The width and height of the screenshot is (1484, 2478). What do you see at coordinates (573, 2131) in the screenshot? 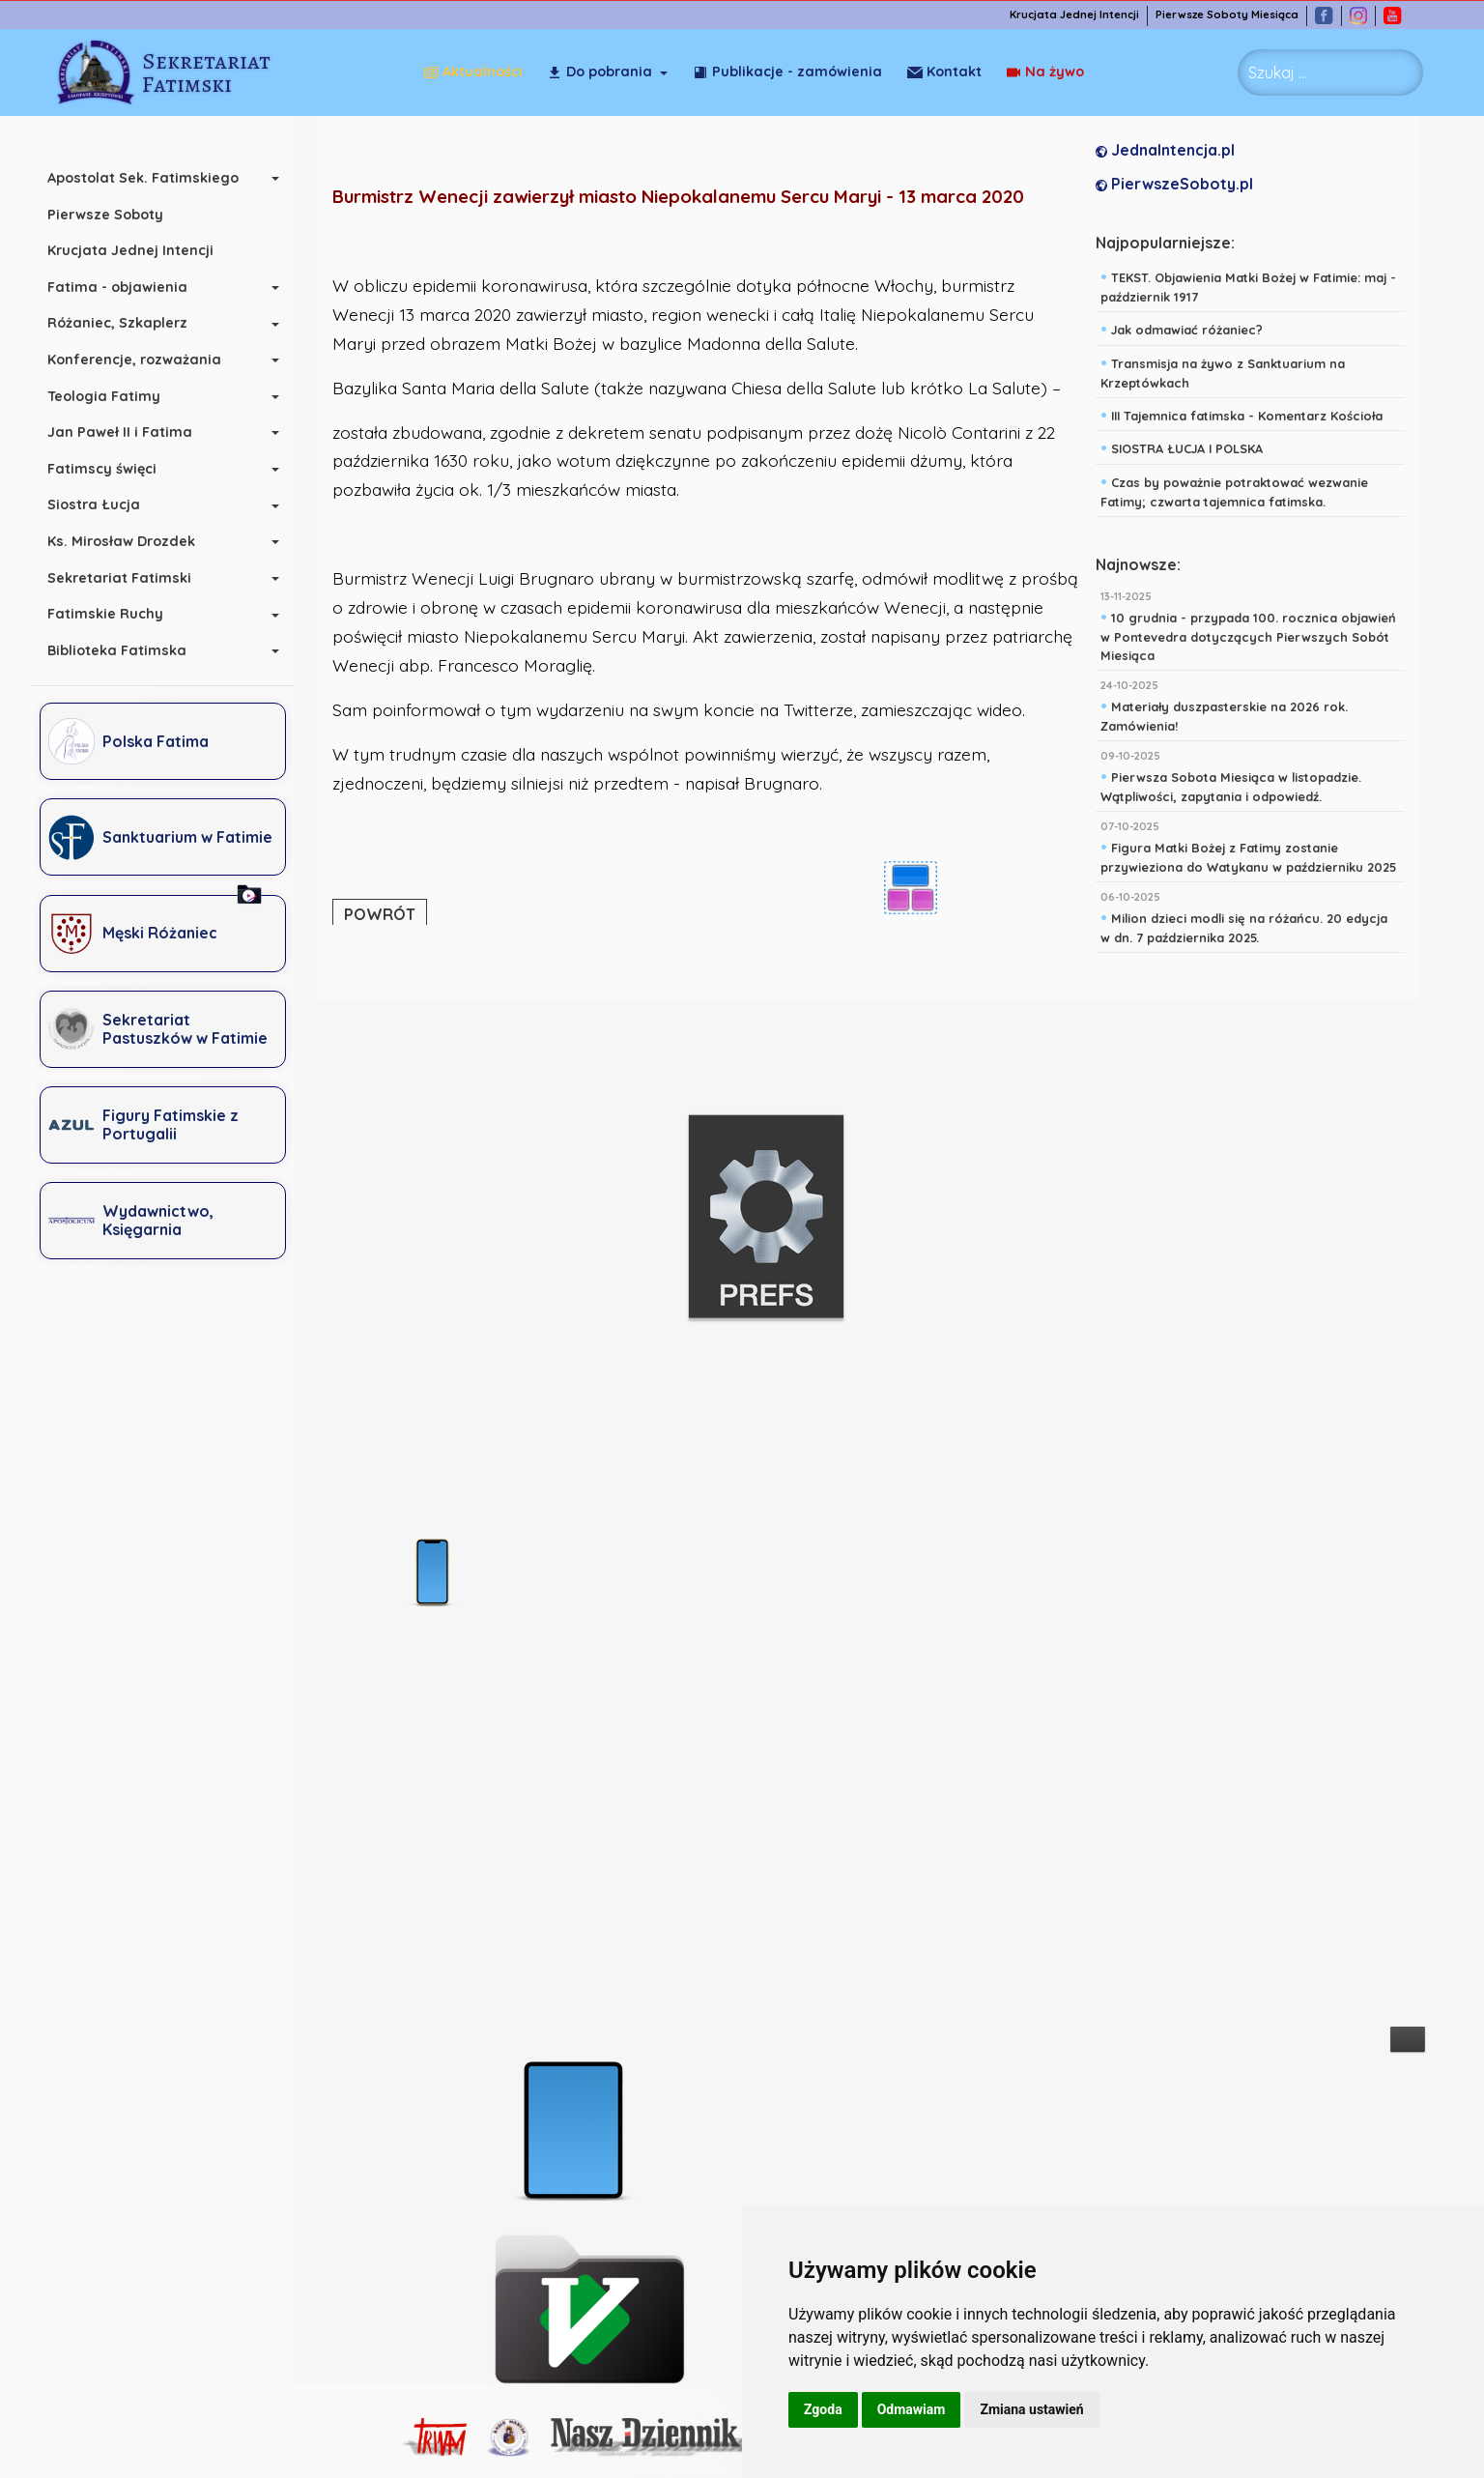
I see `iPad Pro device connected to your system` at bounding box center [573, 2131].